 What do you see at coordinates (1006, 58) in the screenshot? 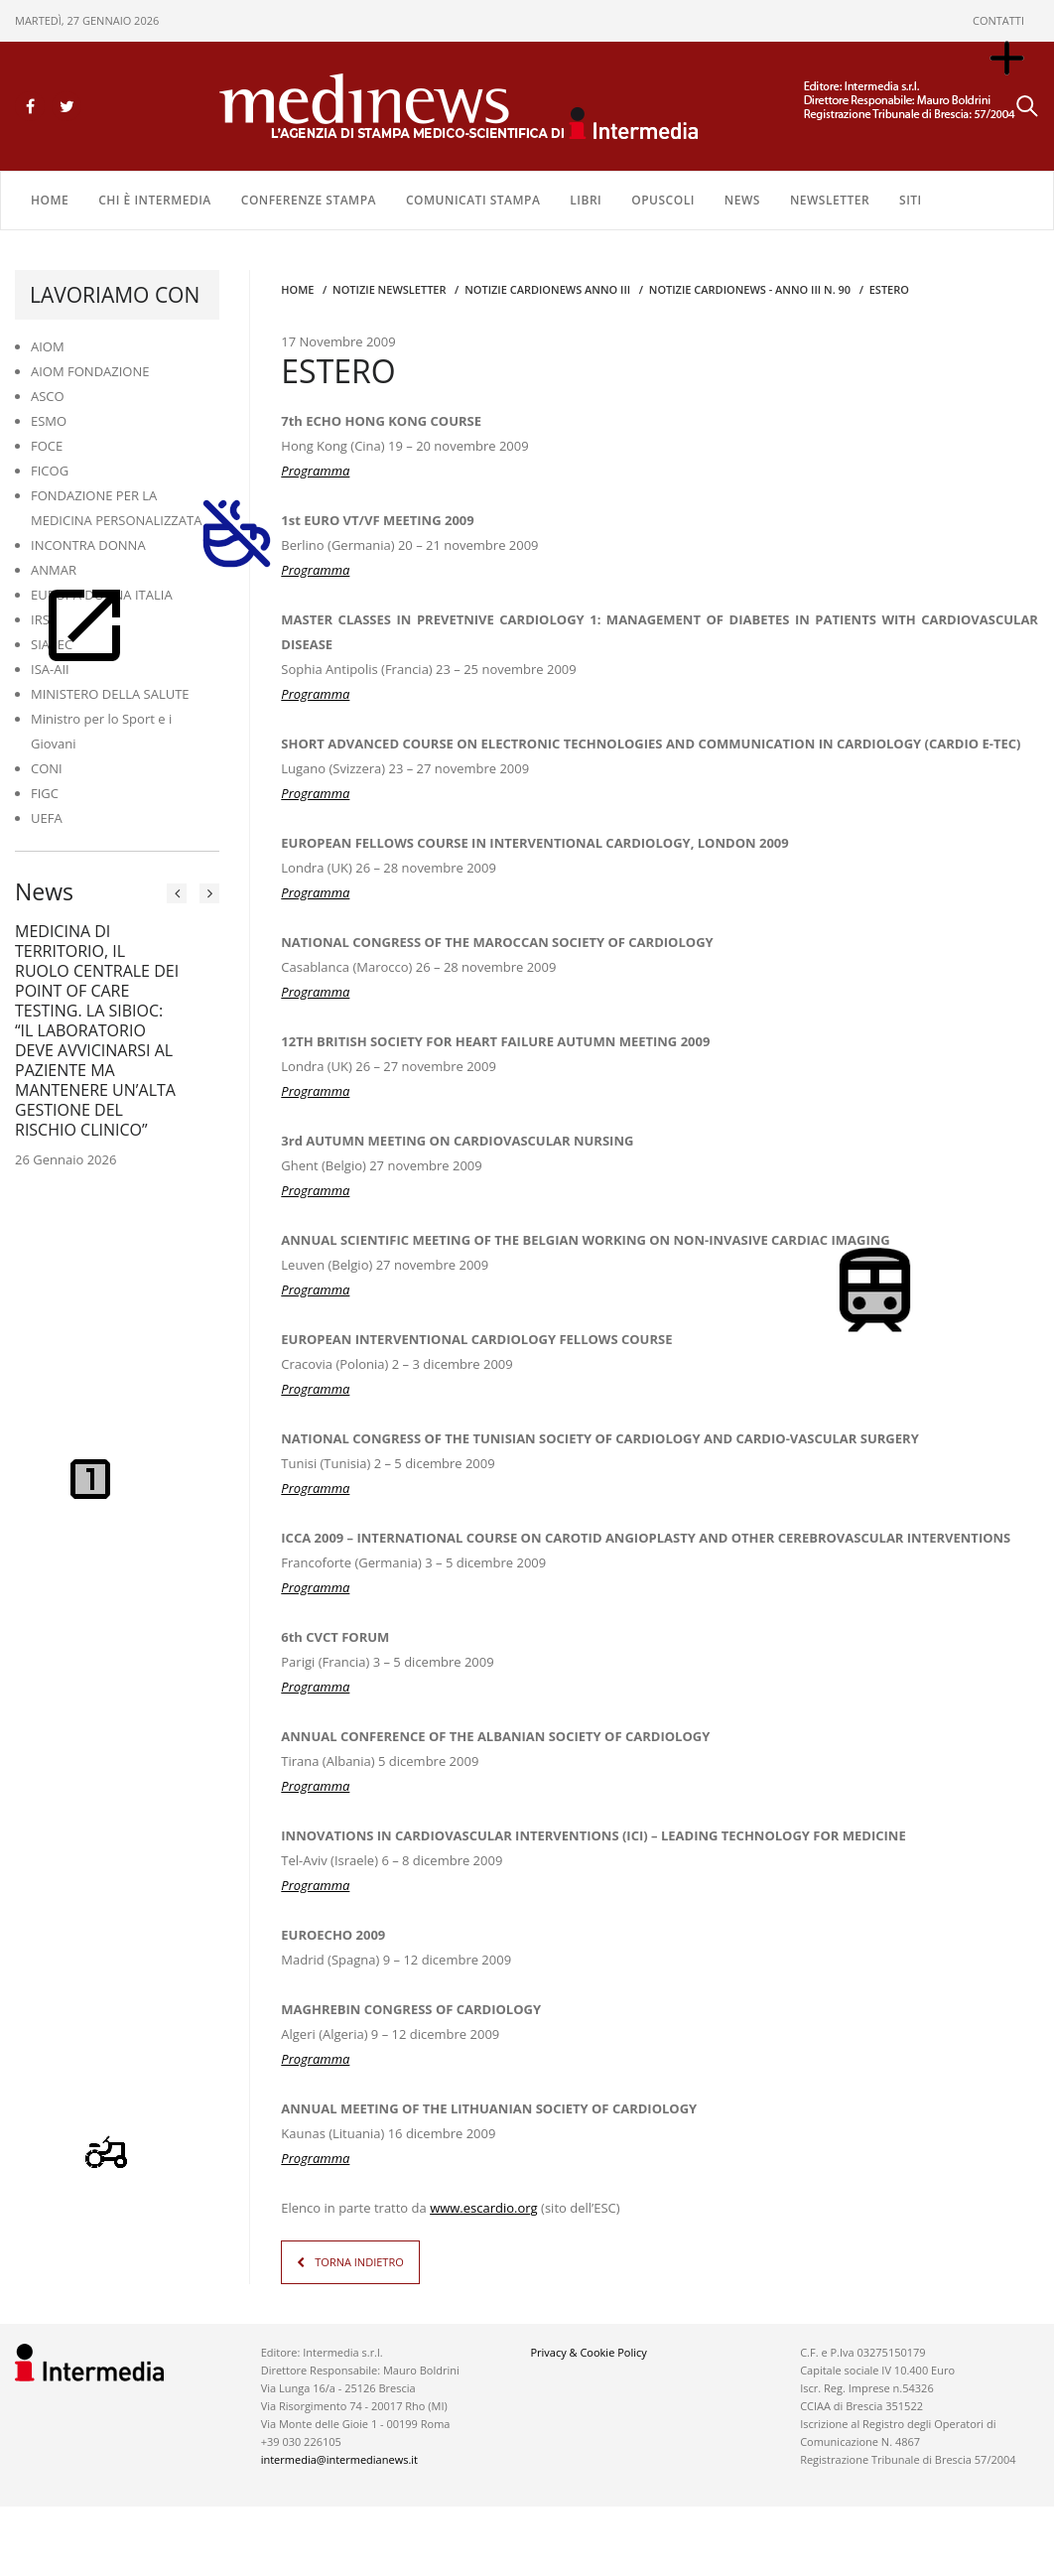
I see `add a new item` at bounding box center [1006, 58].